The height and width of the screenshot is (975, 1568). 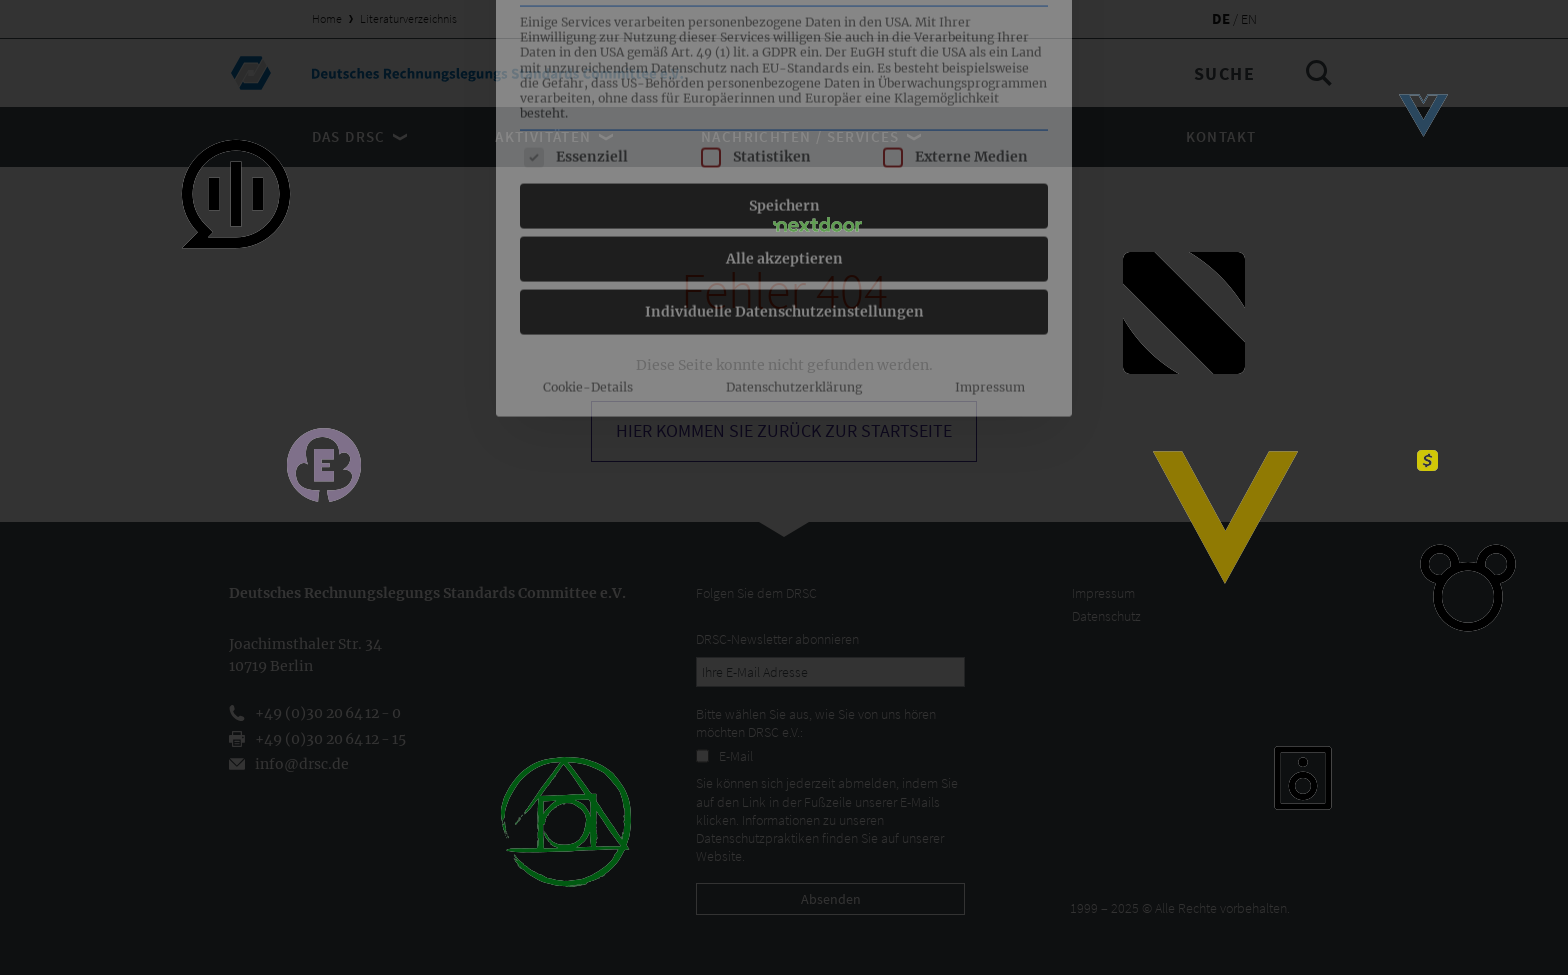 I want to click on adjust speaker or audio output settings, so click(x=1303, y=778).